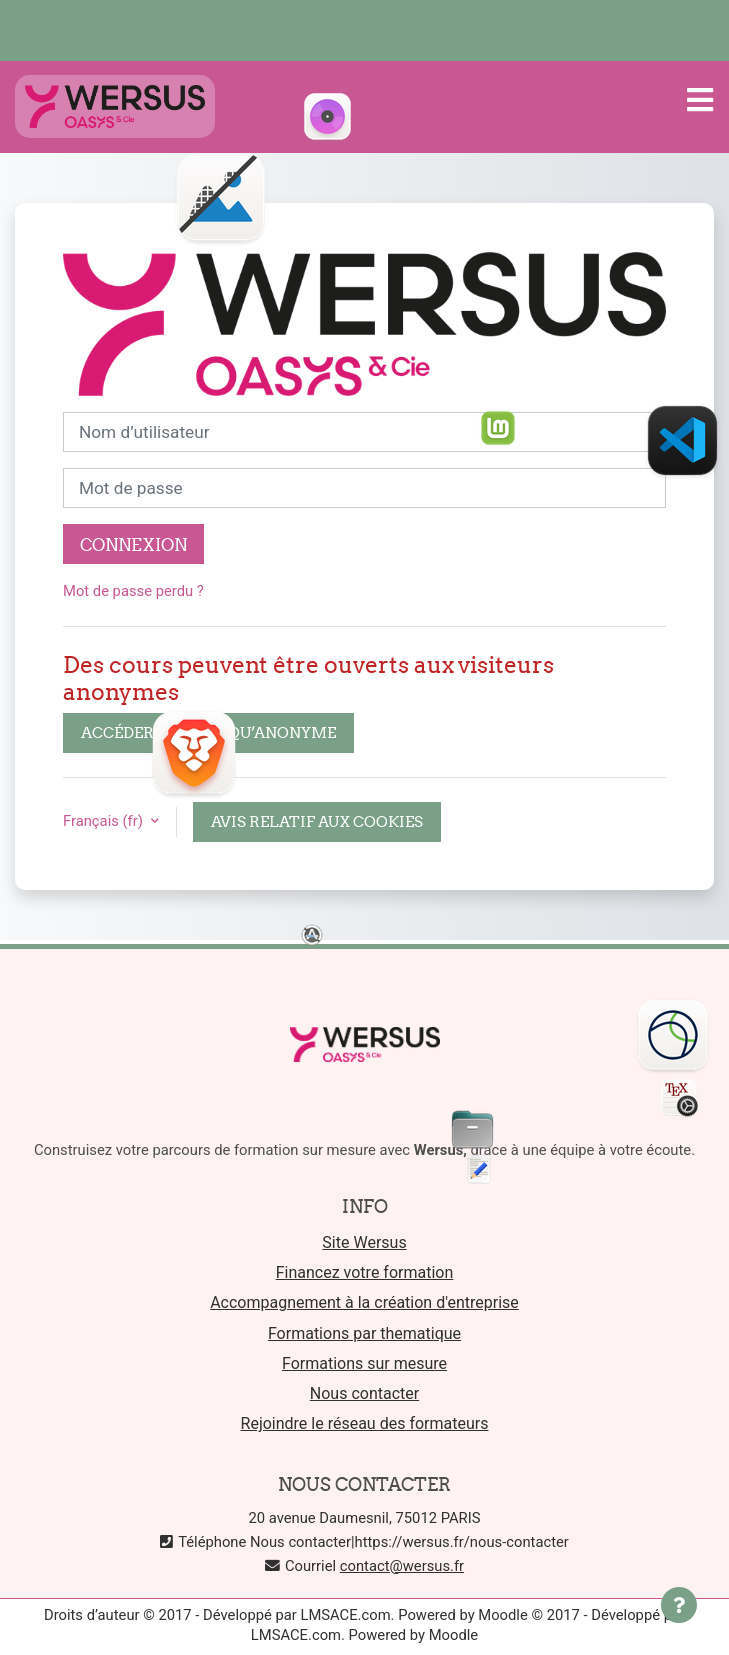  I want to click on open cisco anyconnect vpn client, so click(673, 1035).